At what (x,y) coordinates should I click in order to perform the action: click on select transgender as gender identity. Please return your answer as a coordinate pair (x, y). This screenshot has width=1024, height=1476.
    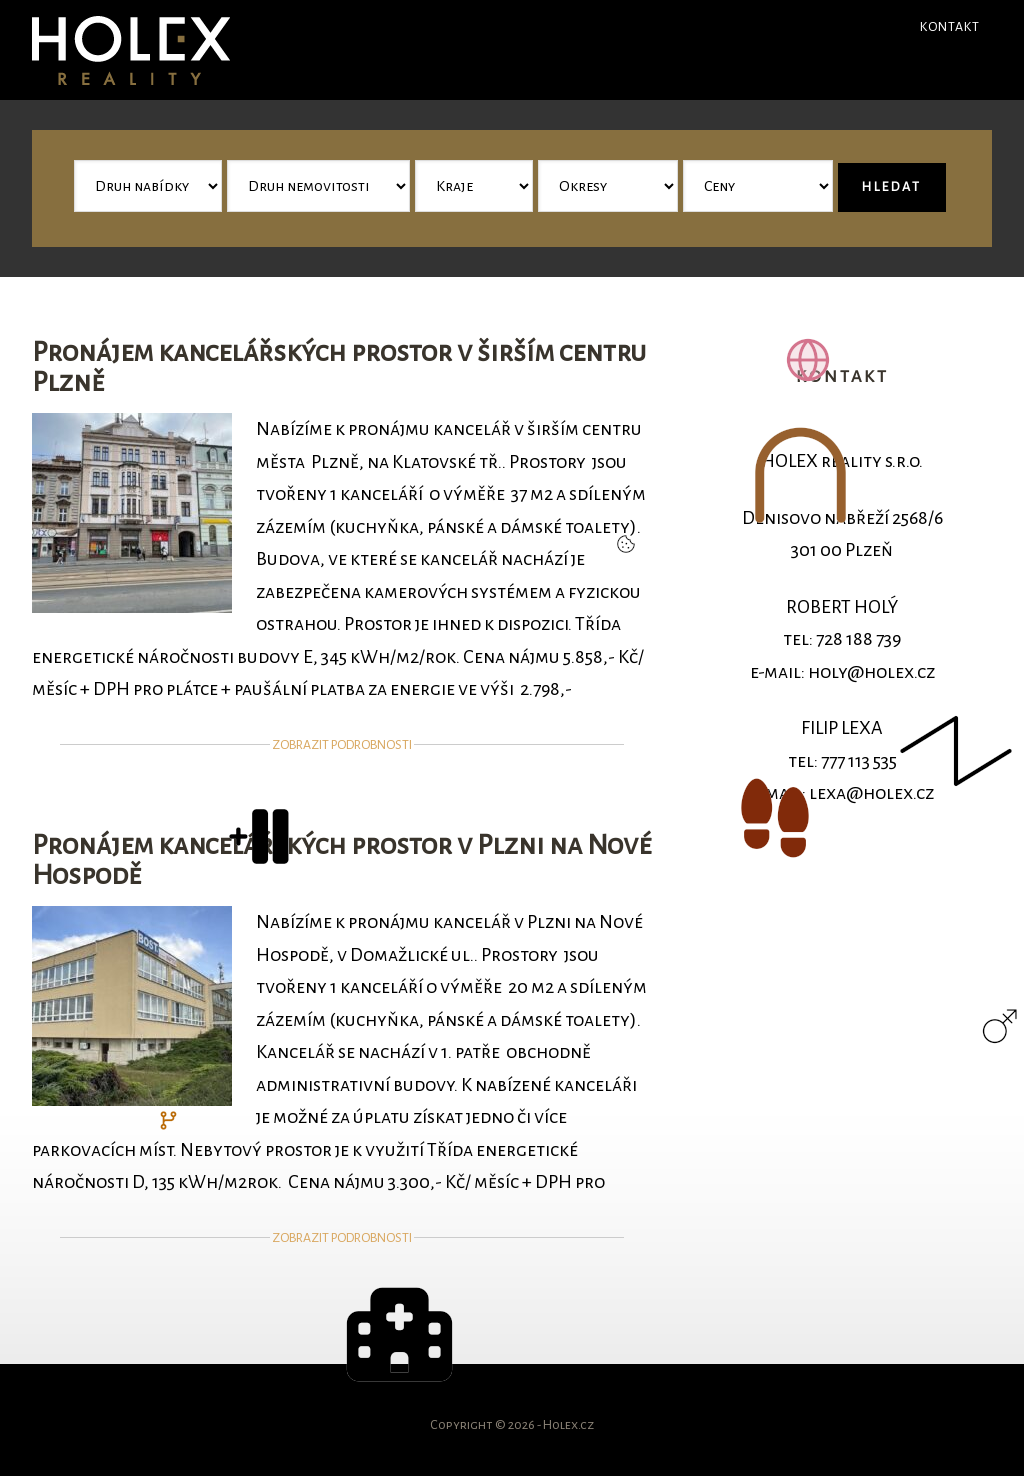
    Looking at the image, I should click on (1000, 1025).